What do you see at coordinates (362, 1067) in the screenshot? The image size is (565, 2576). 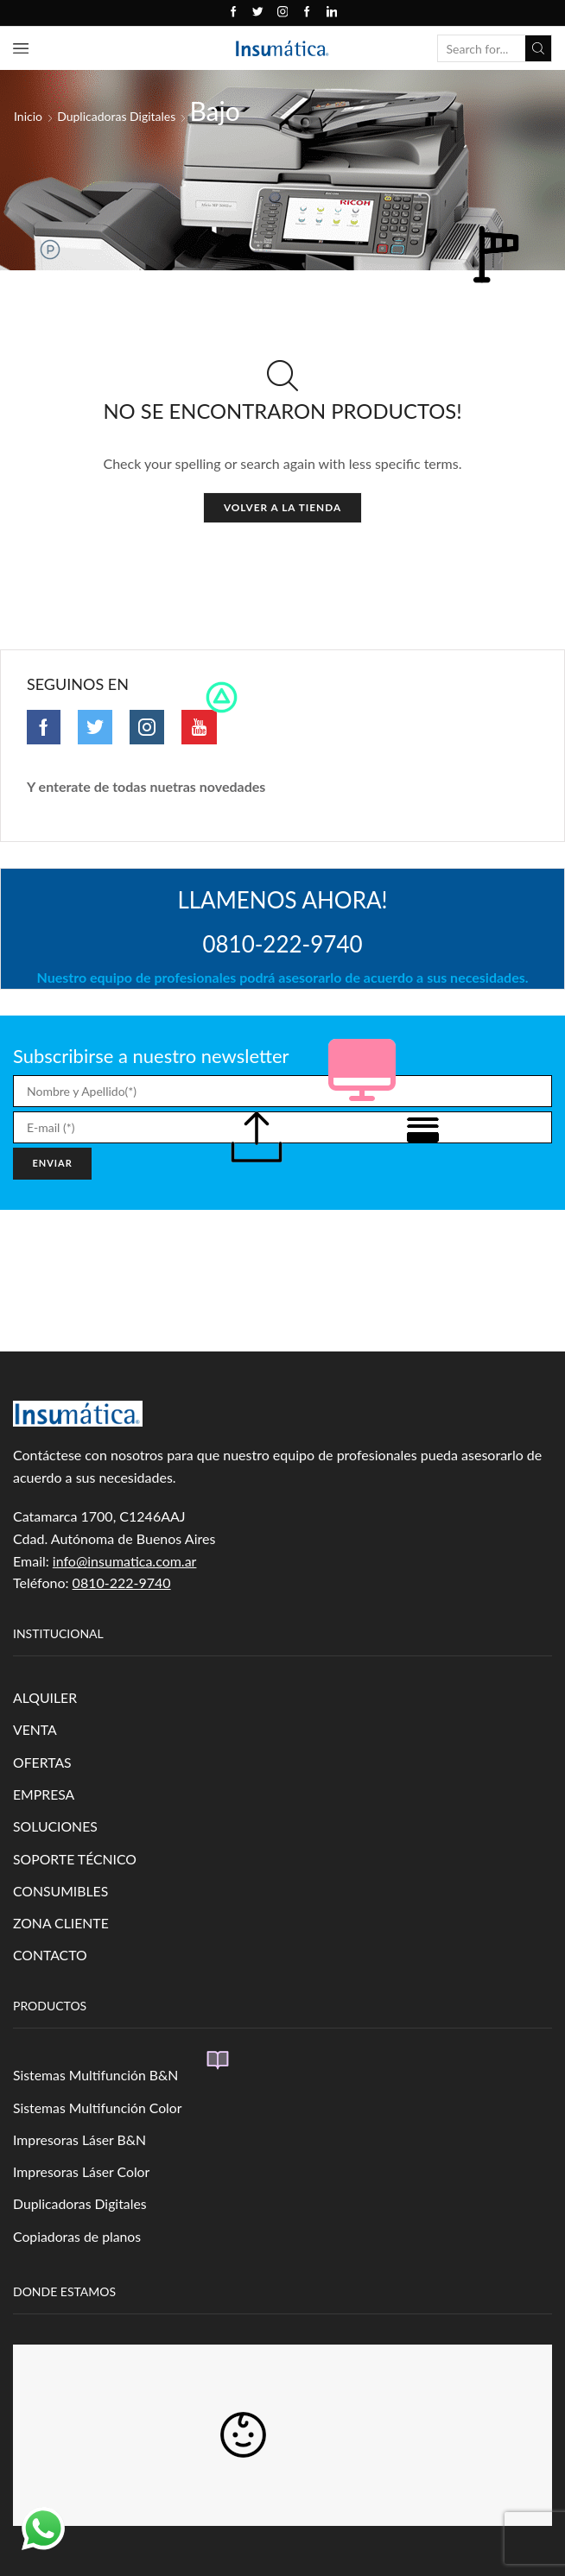 I see `switch to desktop view` at bounding box center [362, 1067].